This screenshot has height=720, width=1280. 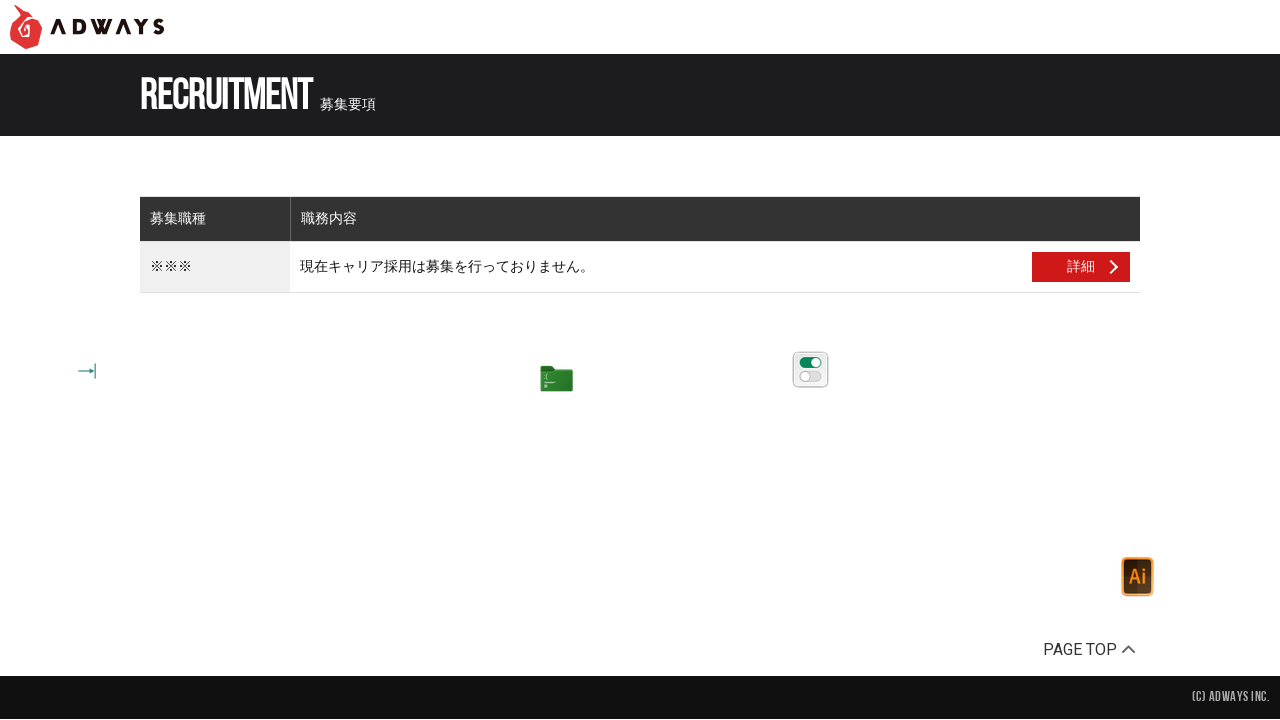 I want to click on open an Adobe Illustrator file, so click(x=1137, y=576).